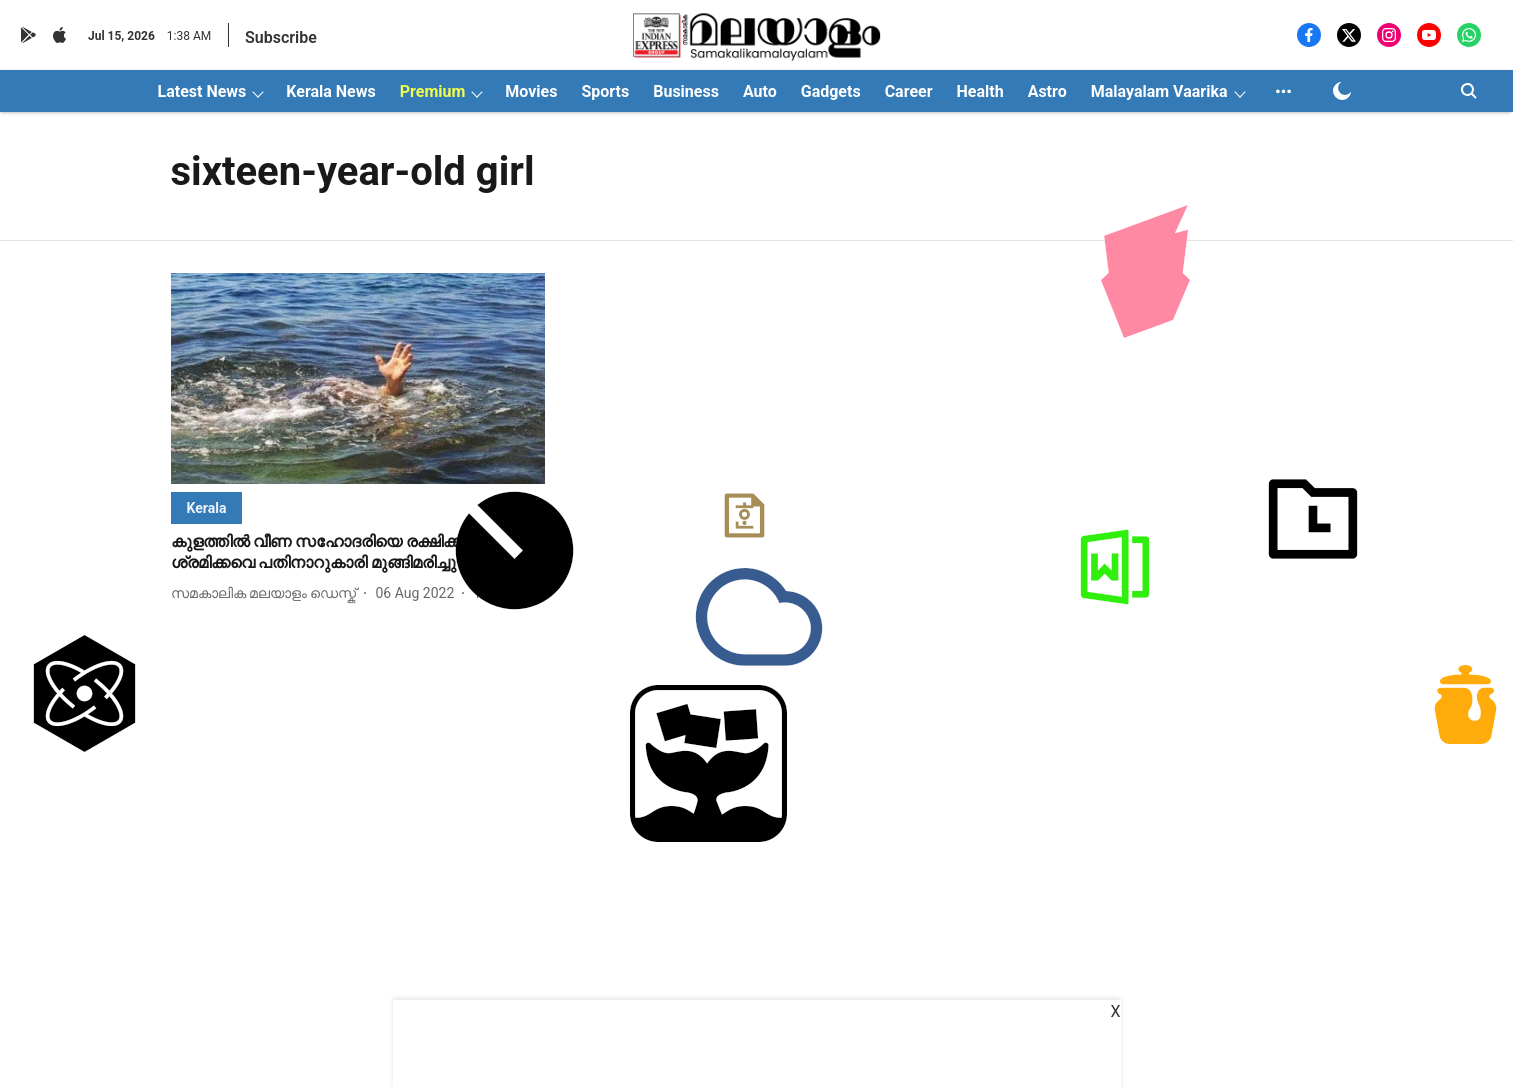  Describe the element at coordinates (708, 763) in the screenshot. I see `openfaas serverless platform logo` at that location.